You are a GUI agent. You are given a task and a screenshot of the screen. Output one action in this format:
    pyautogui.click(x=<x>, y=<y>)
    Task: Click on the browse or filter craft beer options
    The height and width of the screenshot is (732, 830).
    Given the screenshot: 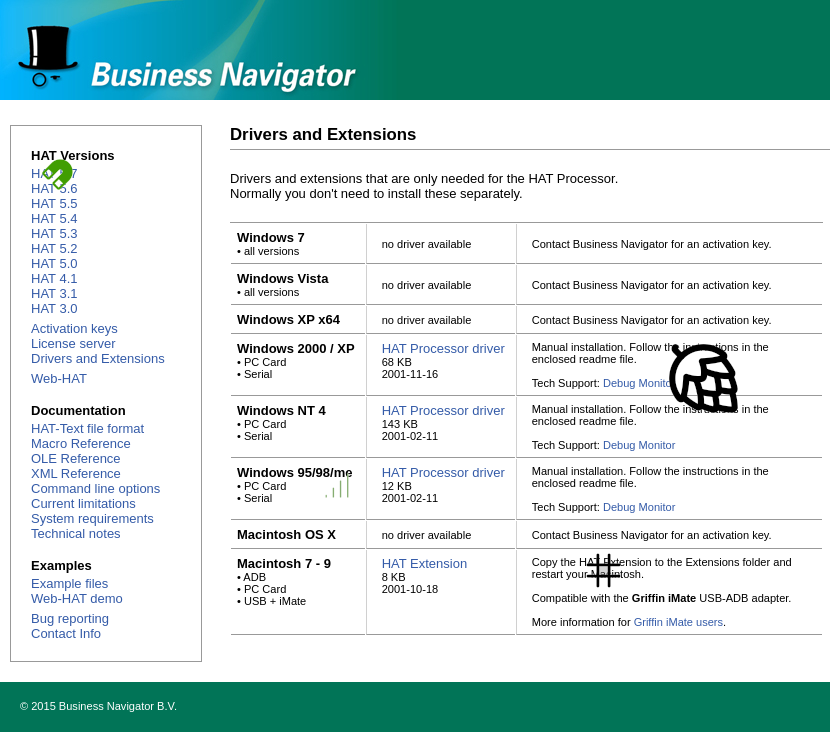 What is the action you would take?
    pyautogui.click(x=703, y=378)
    